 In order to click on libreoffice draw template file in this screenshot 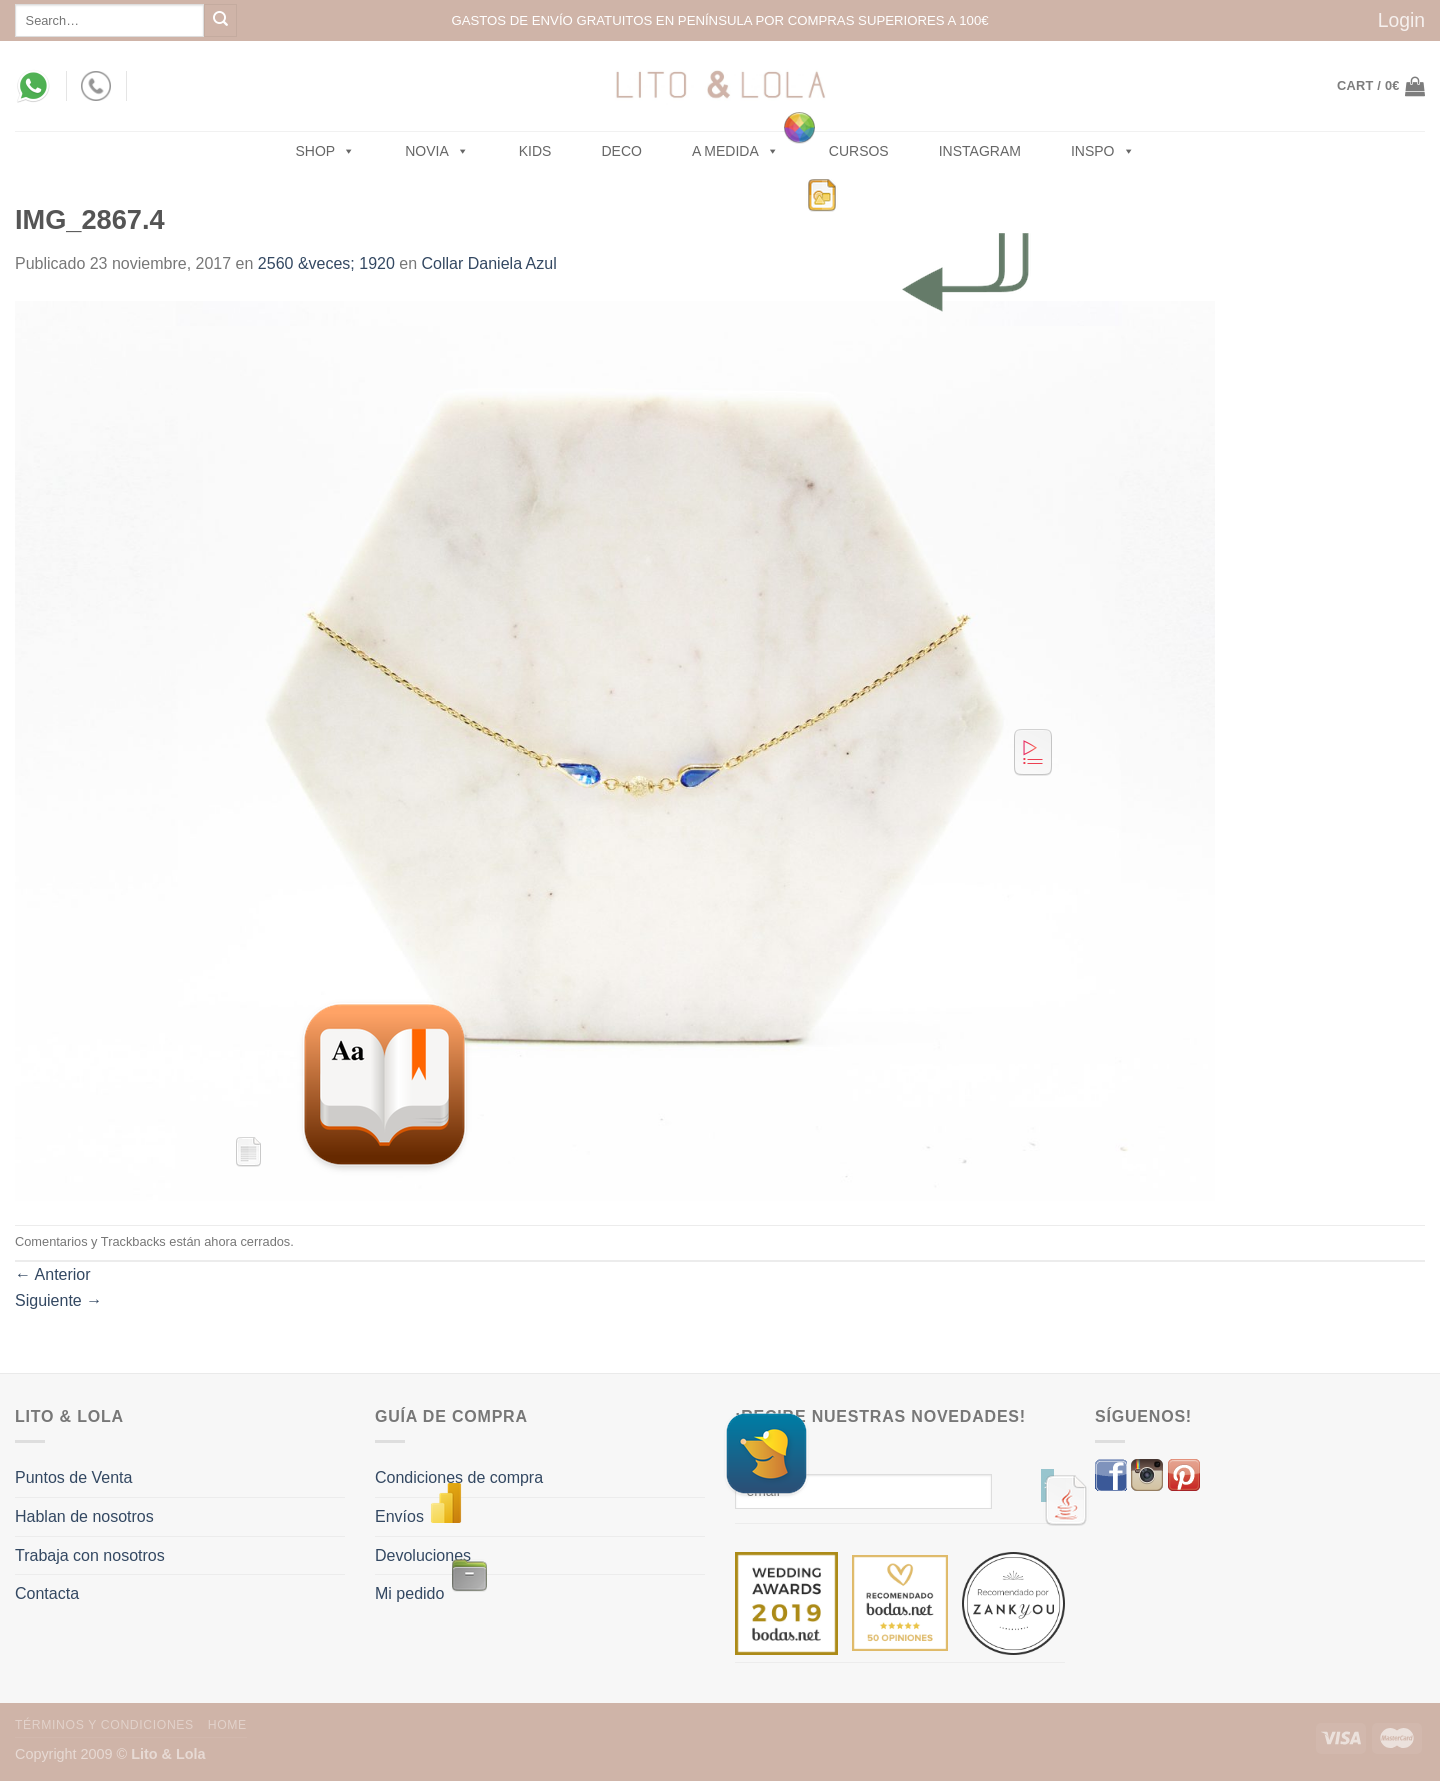, I will do `click(822, 195)`.